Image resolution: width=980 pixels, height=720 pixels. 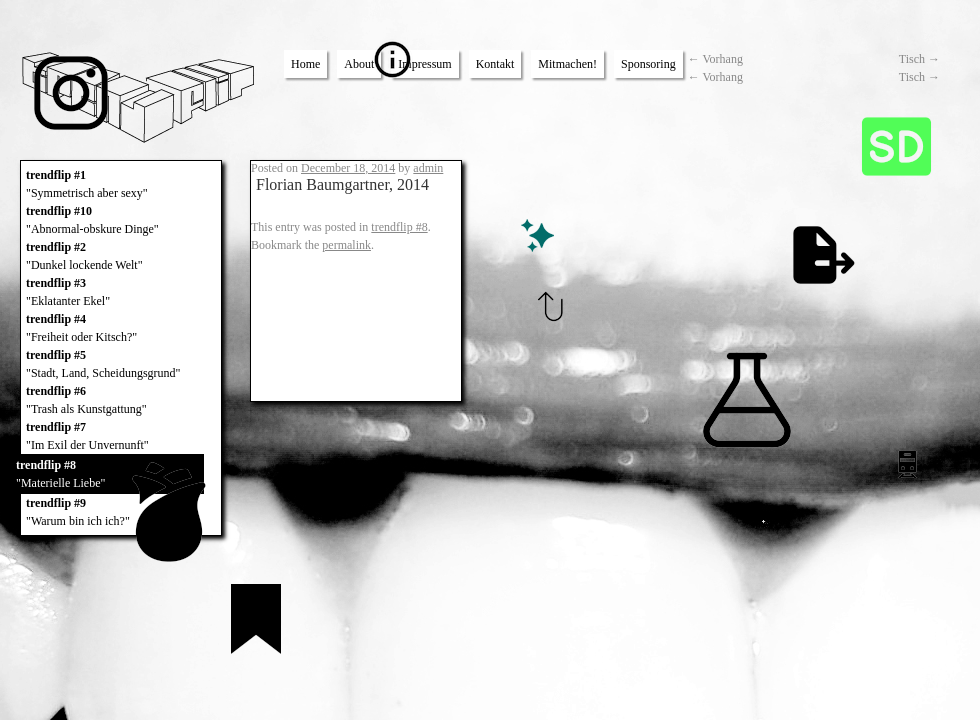 What do you see at coordinates (907, 464) in the screenshot?
I see `view subway or metro transit options` at bounding box center [907, 464].